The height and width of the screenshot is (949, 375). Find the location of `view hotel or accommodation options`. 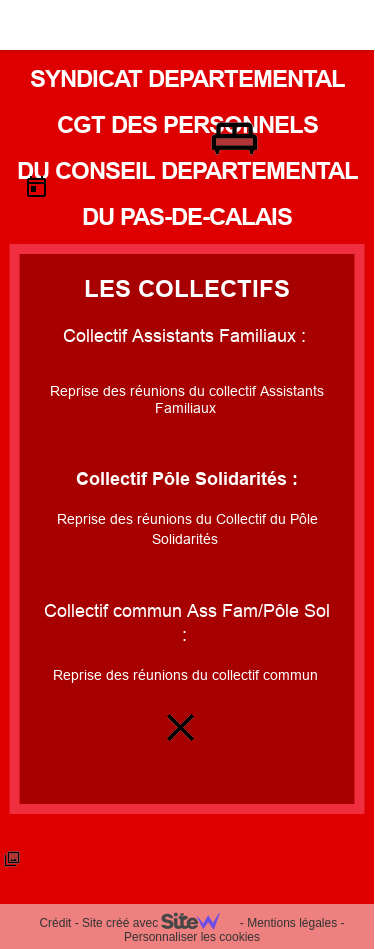

view hotel or accommodation options is located at coordinates (234, 138).